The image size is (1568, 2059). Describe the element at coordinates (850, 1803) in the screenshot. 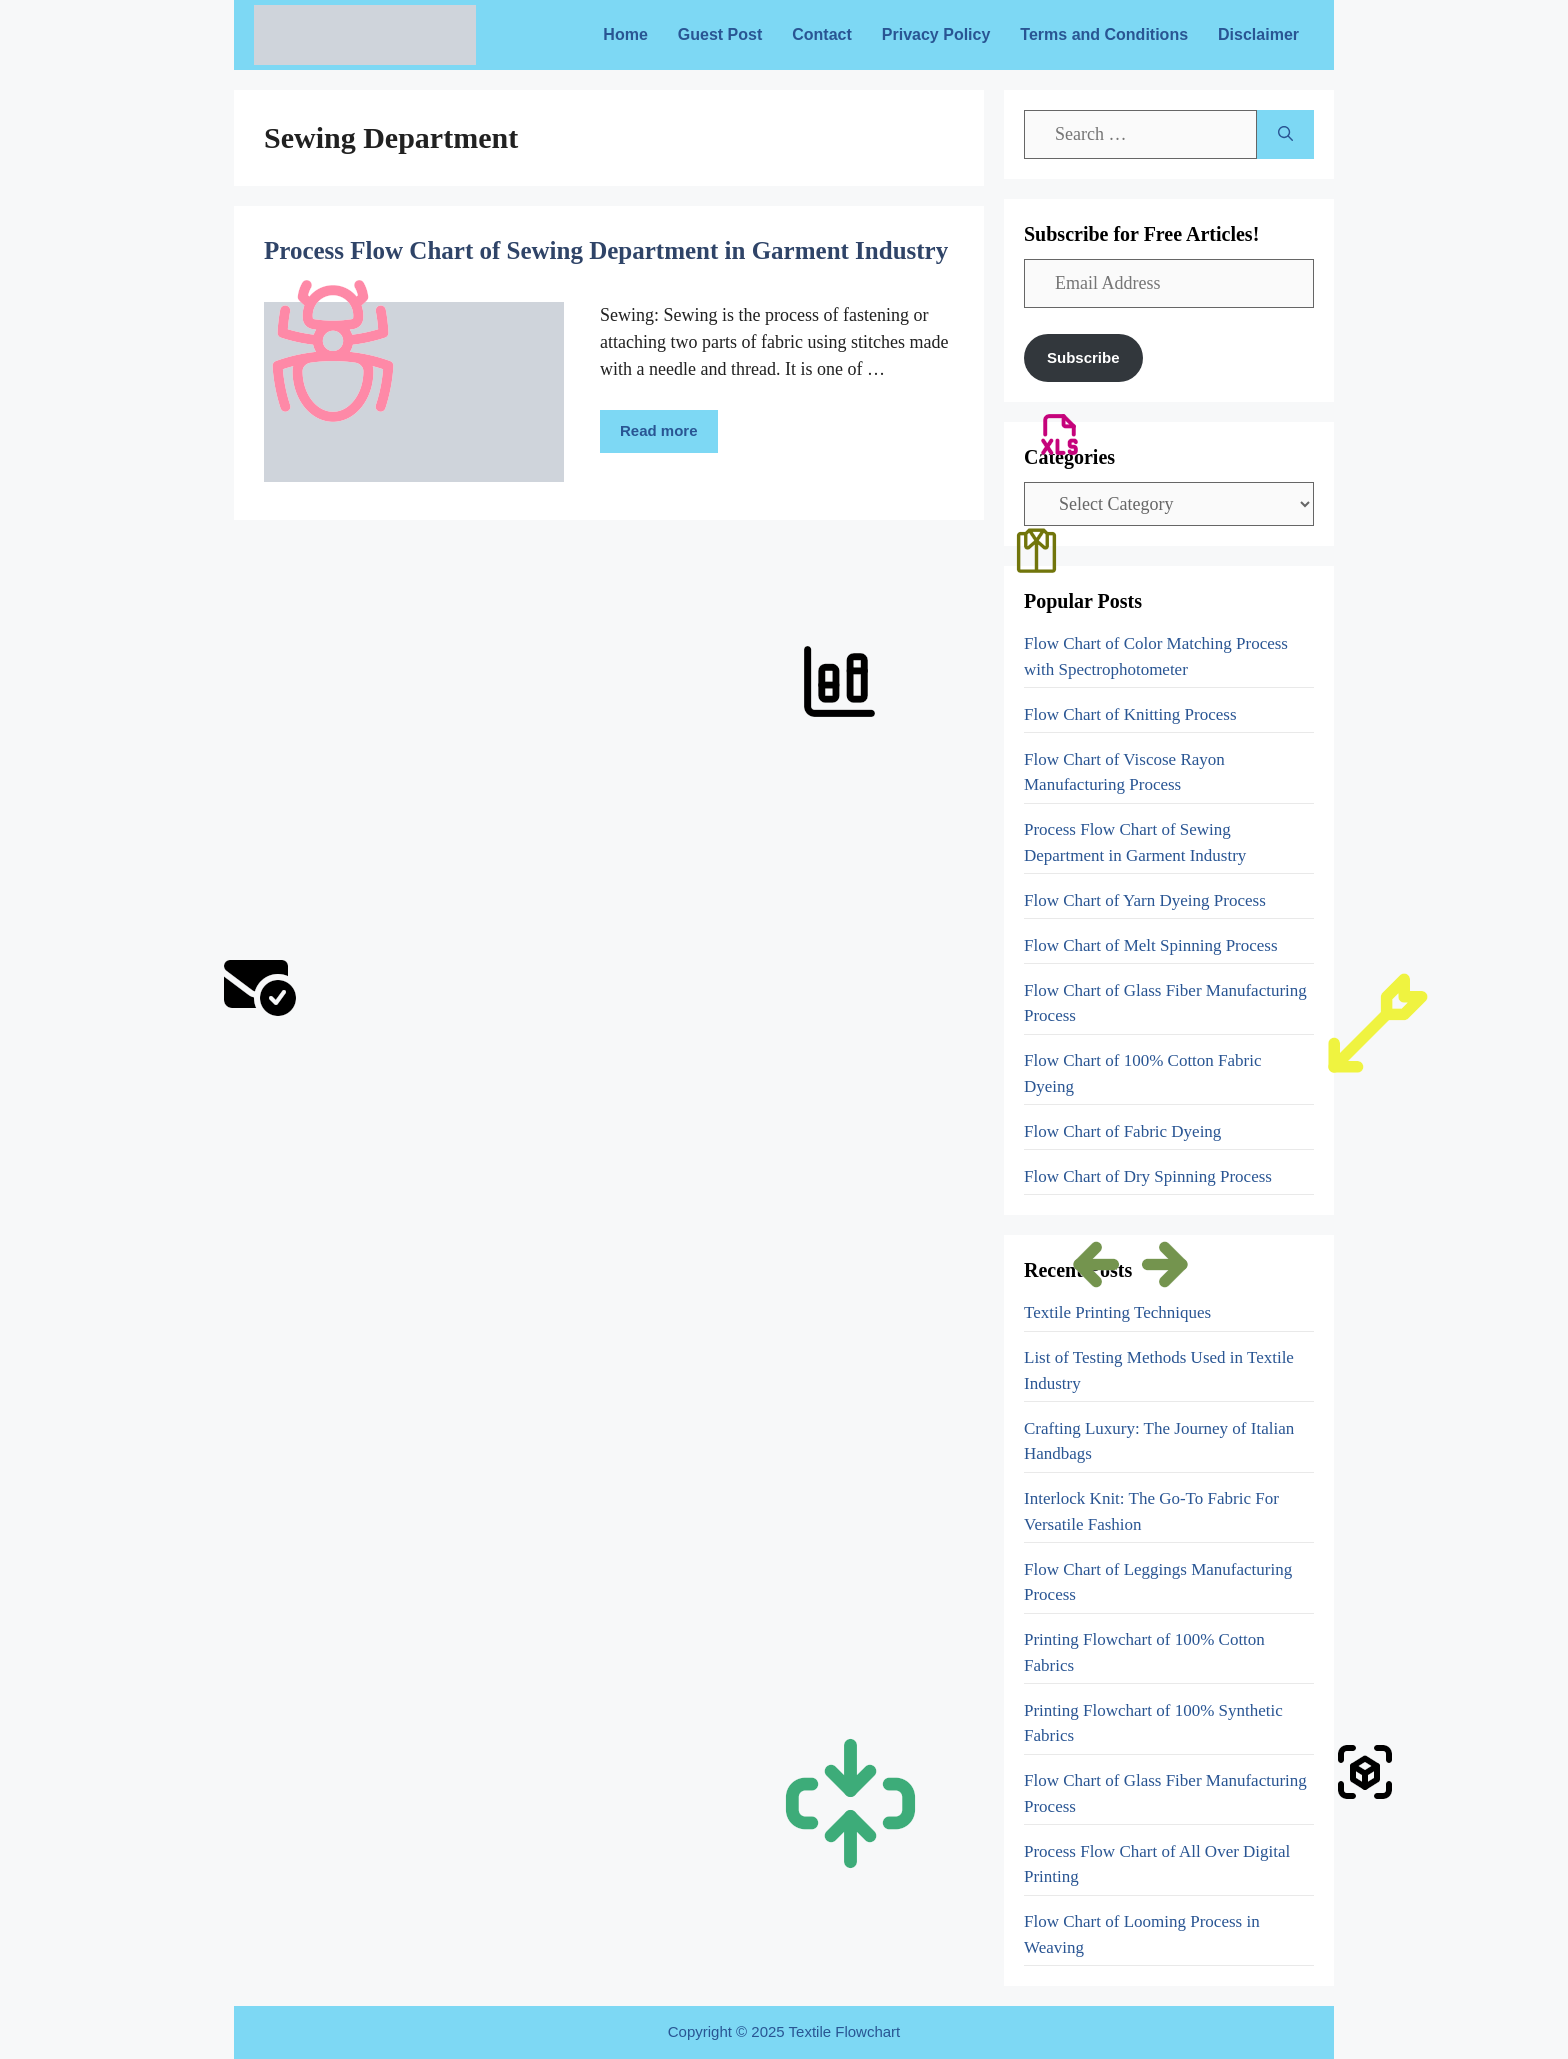

I see `collapse viewport height` at that location.